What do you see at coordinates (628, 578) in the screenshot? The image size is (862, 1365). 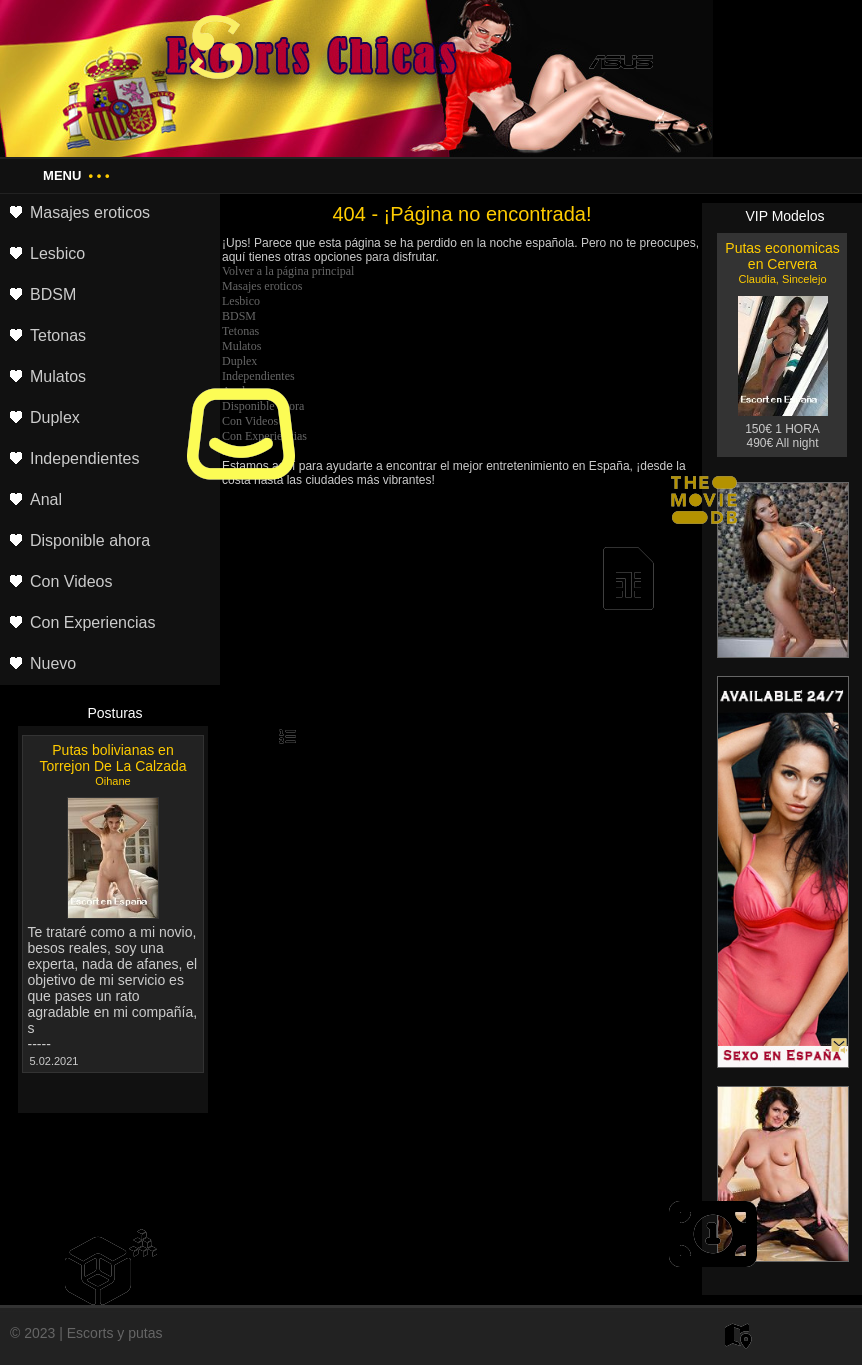 I see `manage sim card settings` at bounding box center [628, 578].